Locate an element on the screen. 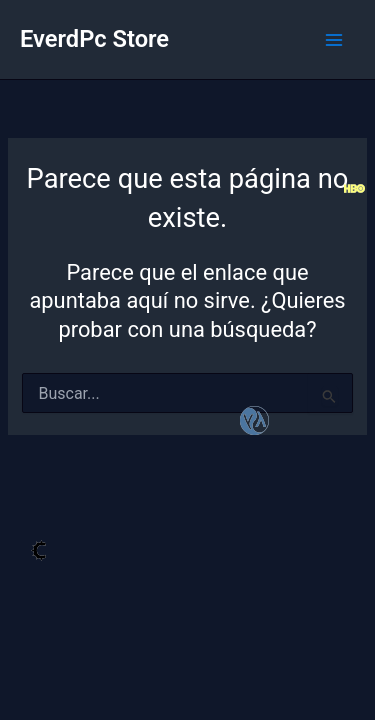  open the HBO streaming app is located at coordinates (354, 188).